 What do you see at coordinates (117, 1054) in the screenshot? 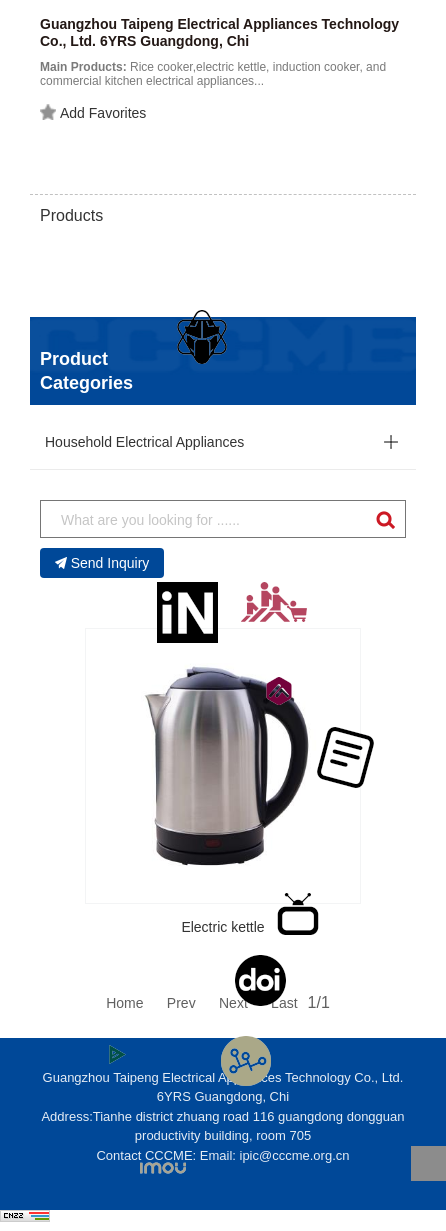
I see `open asciinema terminal recording player` at bounding box center [117, 1054].